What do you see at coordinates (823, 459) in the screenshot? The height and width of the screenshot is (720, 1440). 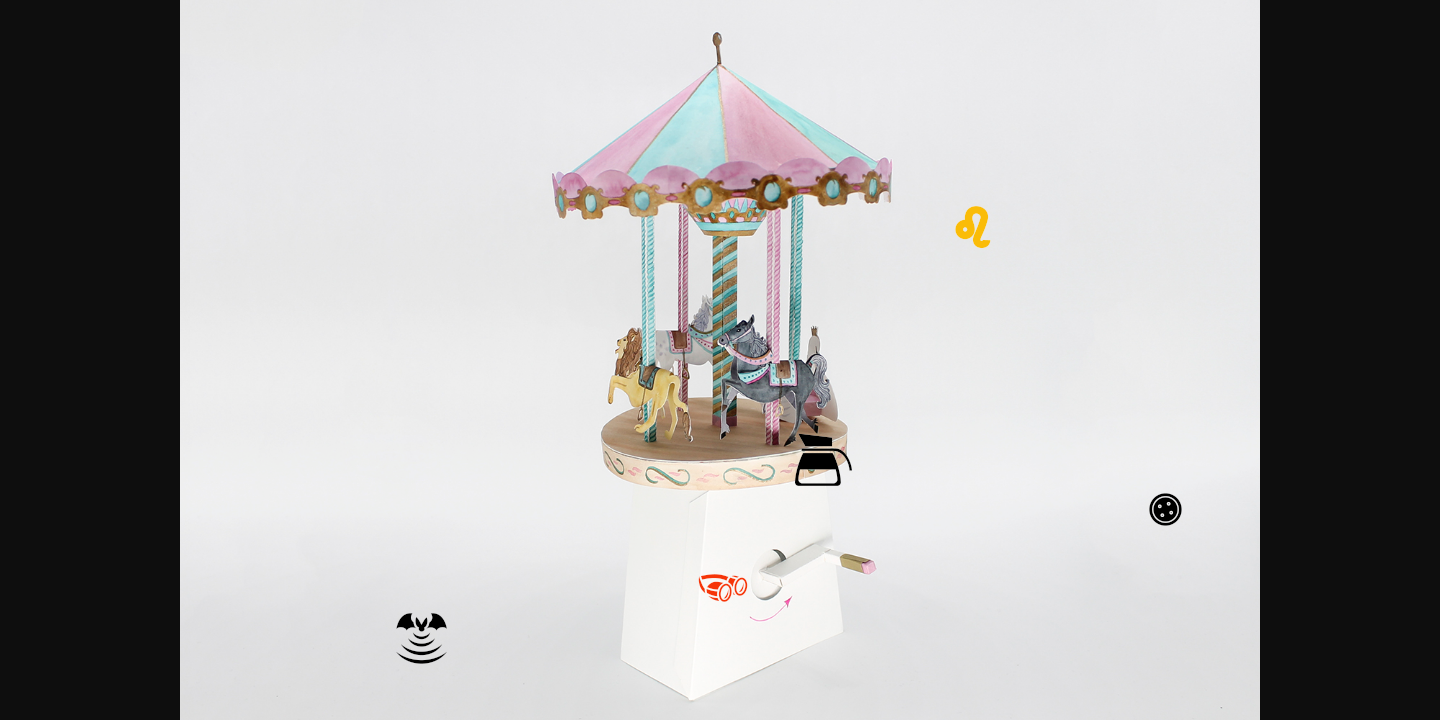 I see `indicates coffee is available or brewing` at bounding box center [823, 459].